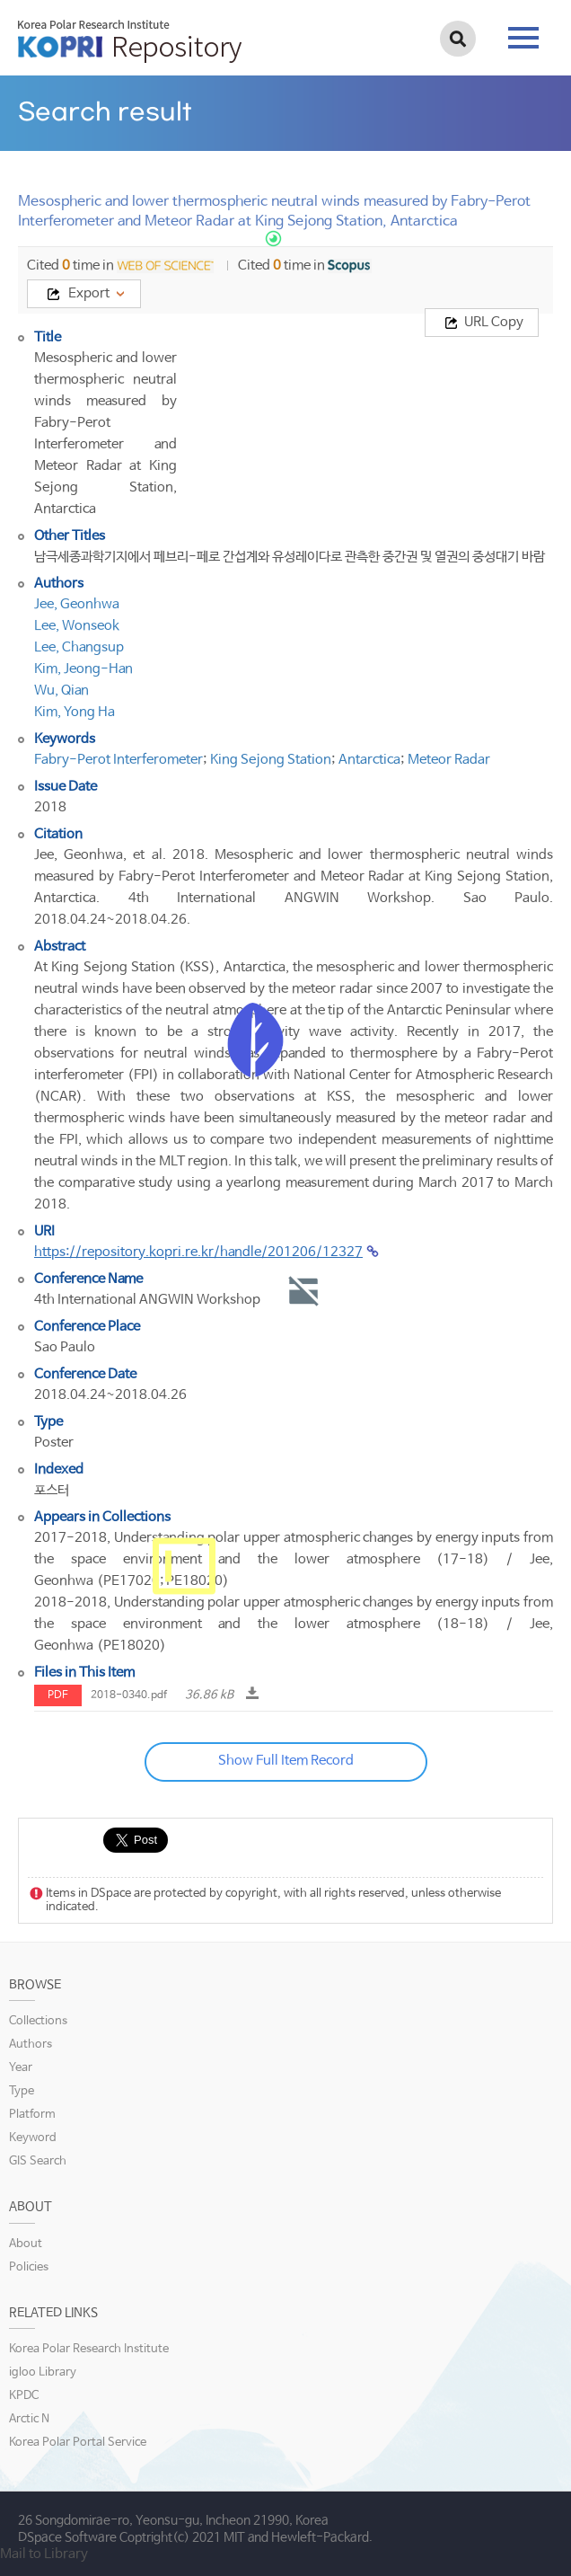 Image resolution: width=571 pixels, height=2576 pixels. Describe the element at coordinates (255, 1040) in the screenshot. I see `october cms logo` at that location.